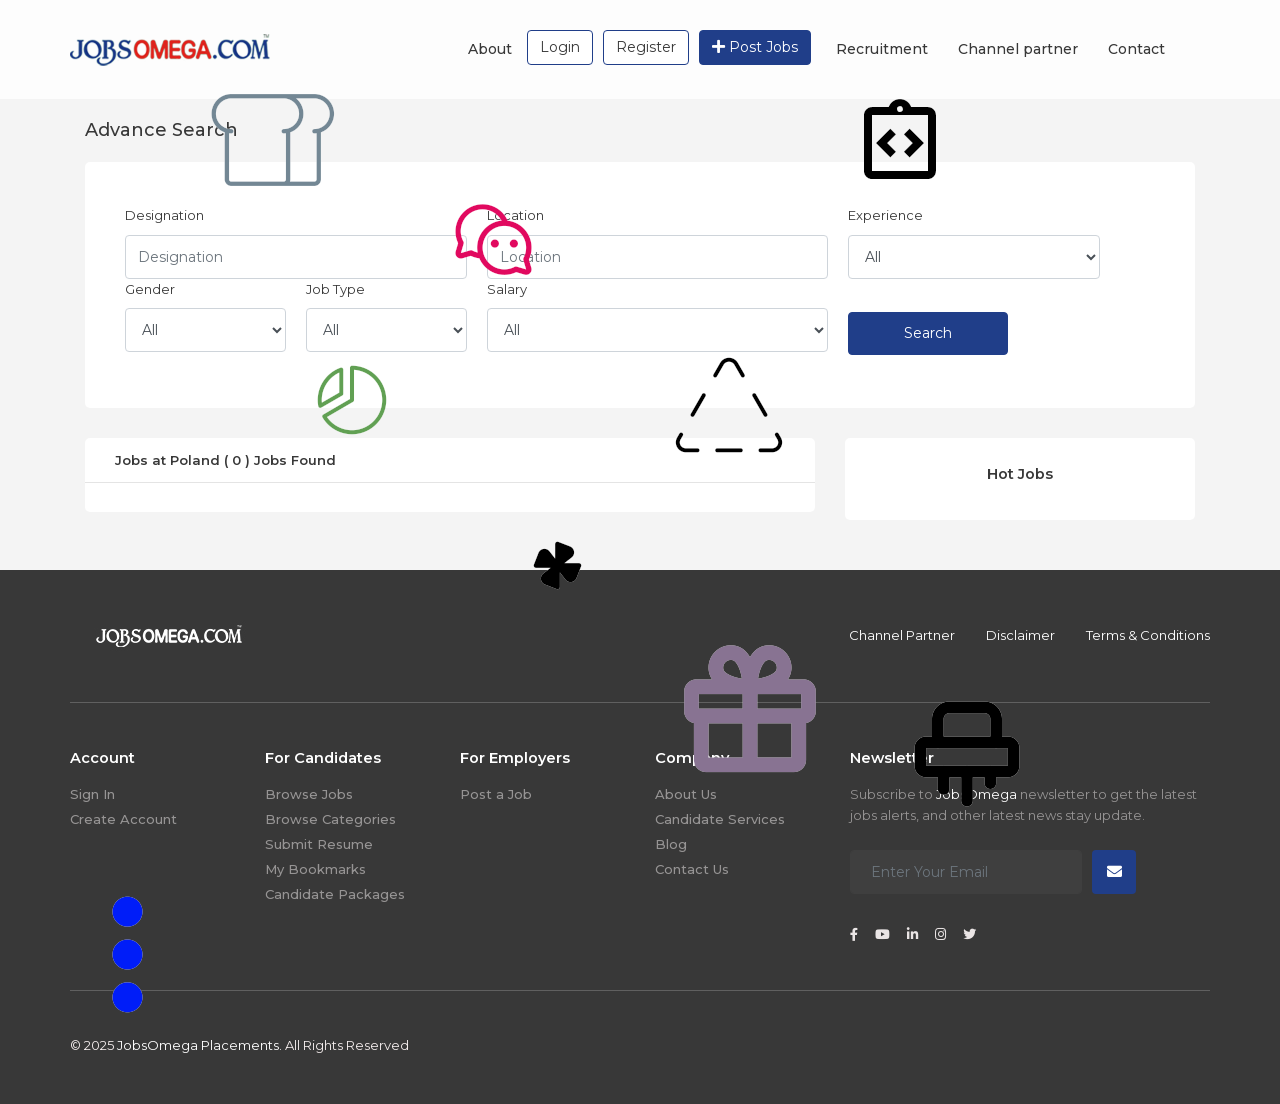  What do you see at coordinates (275, 140) in the screenshot?
I see `browse bakery or bread products` at bounding box center [275, 140].